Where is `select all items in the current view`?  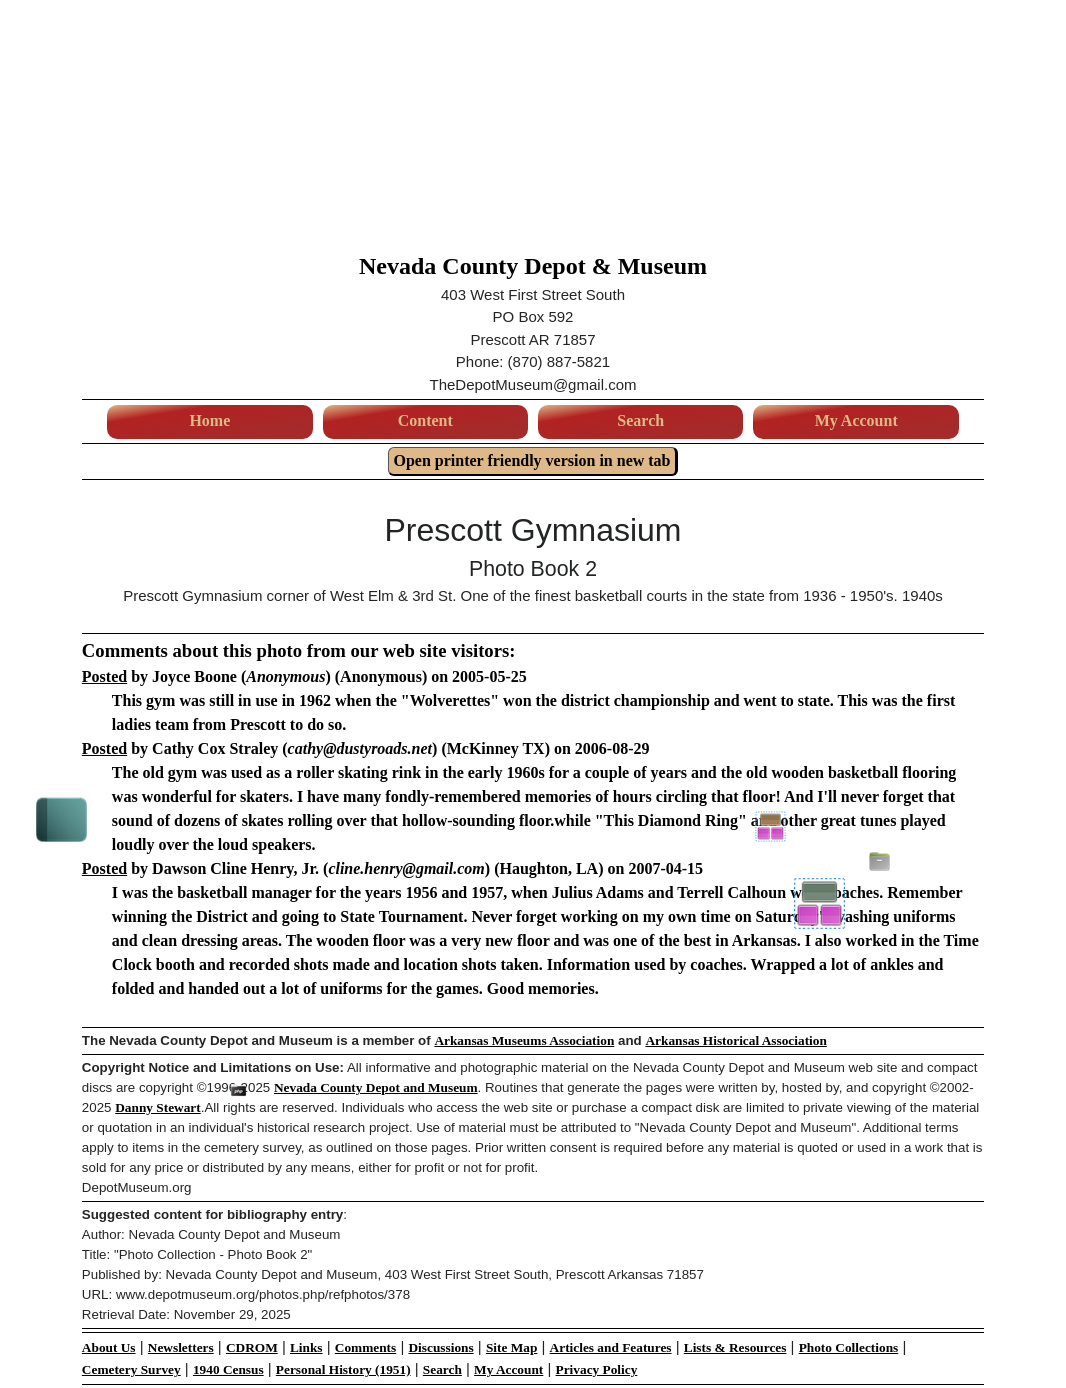
select all items in the current view is located at coordinates (770, 826).